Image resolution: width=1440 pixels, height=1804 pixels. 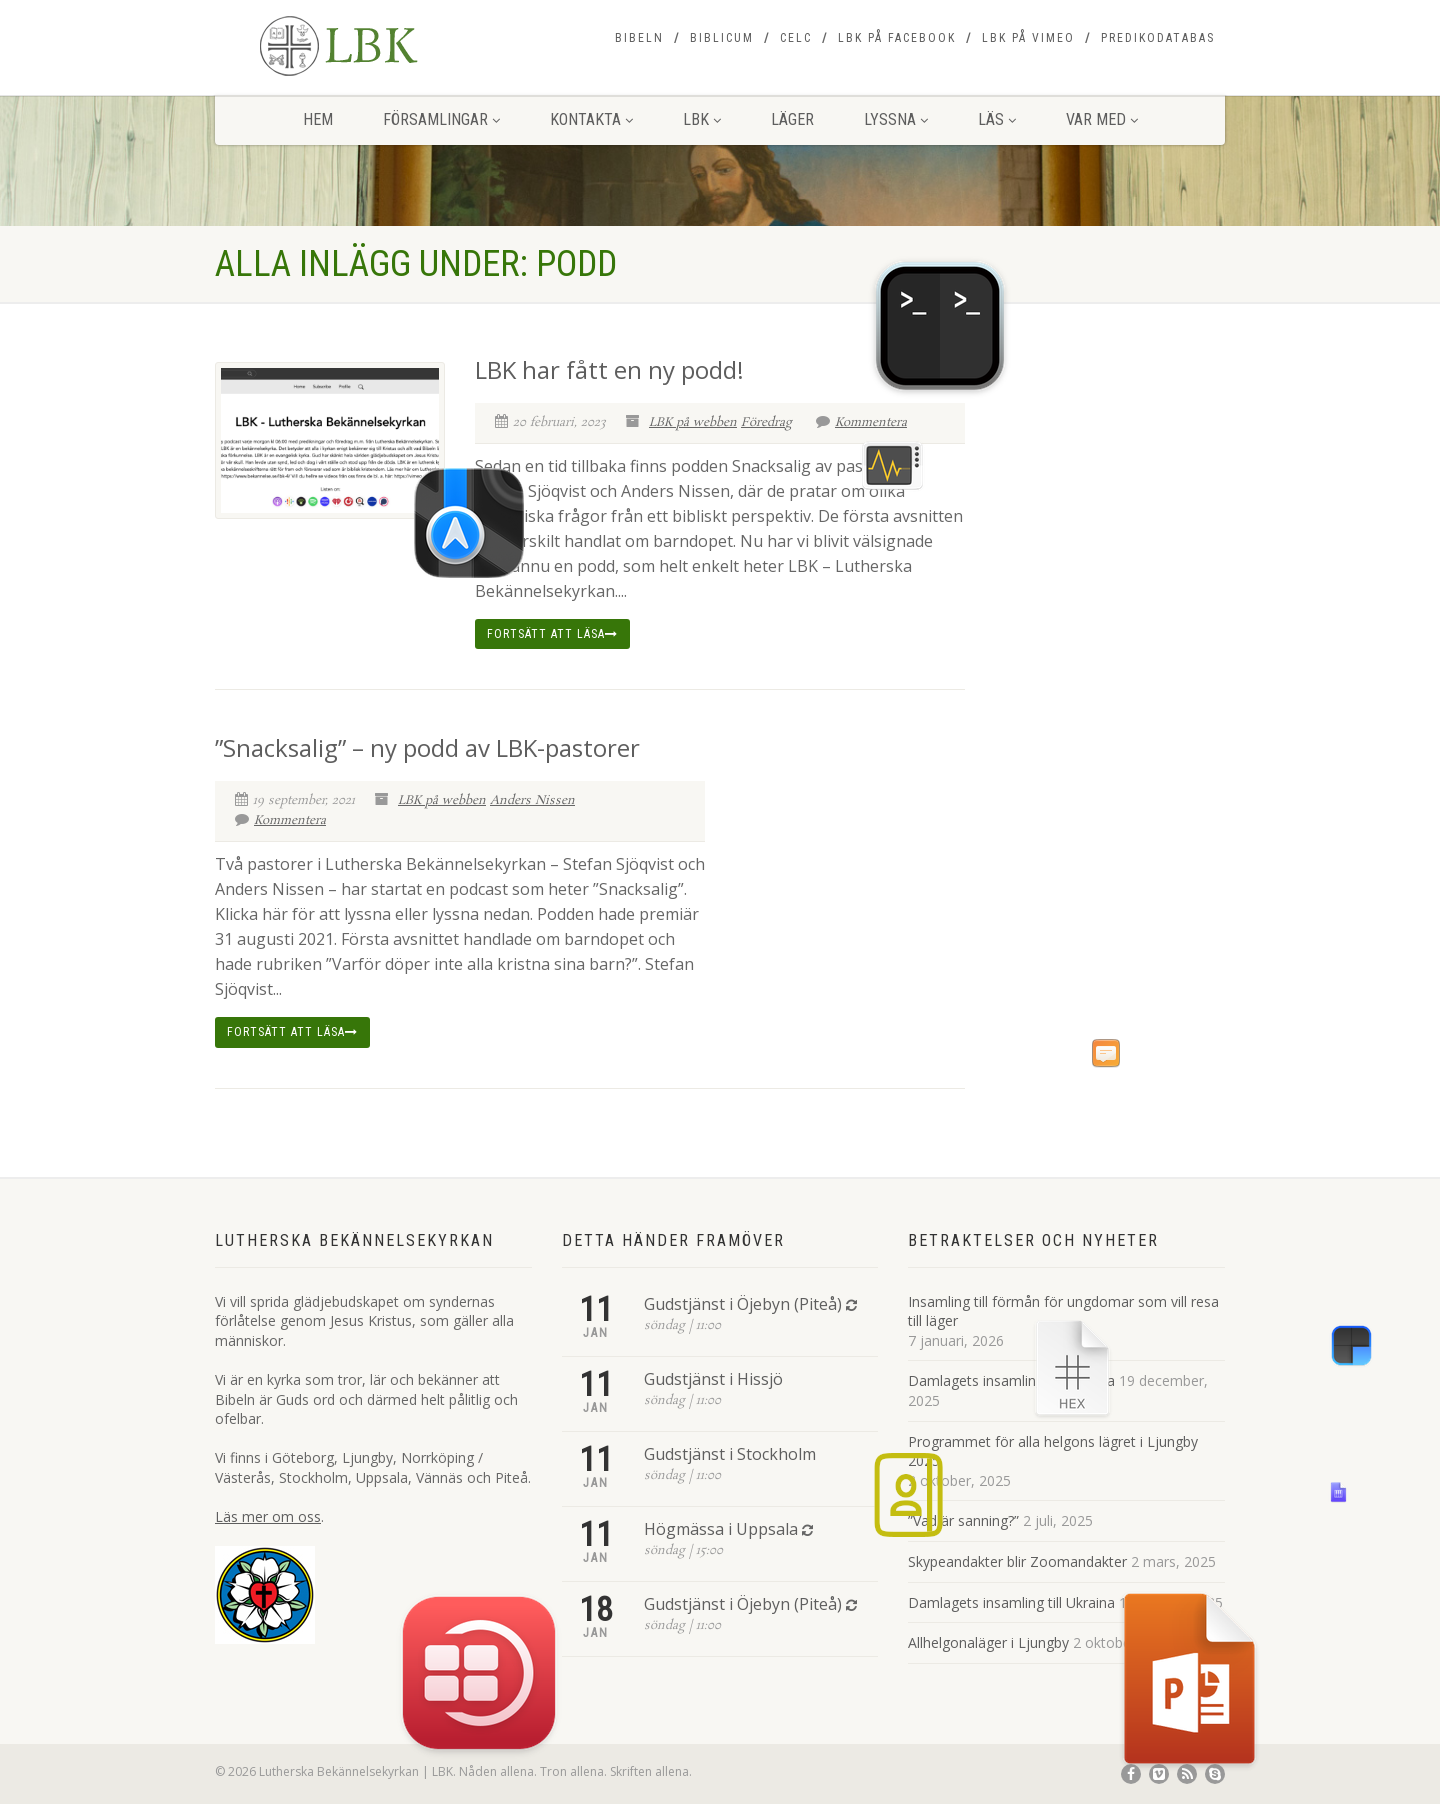 I want to click on switch to workspace in bottom-right position, so click(x=1351, y=1345).